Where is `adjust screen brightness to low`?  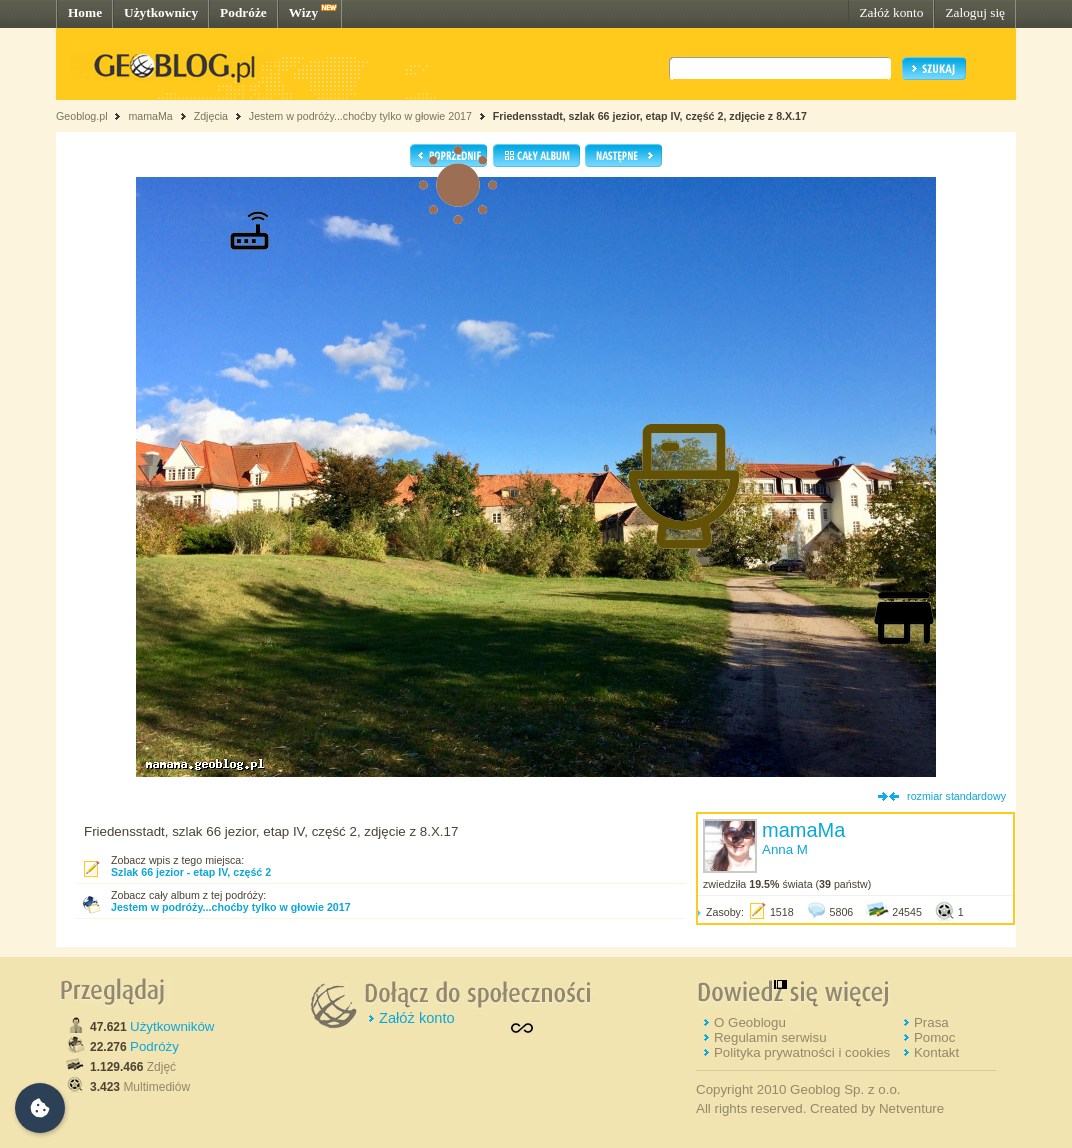
adjust screen brightness to low is located at coordinates (458, 185).